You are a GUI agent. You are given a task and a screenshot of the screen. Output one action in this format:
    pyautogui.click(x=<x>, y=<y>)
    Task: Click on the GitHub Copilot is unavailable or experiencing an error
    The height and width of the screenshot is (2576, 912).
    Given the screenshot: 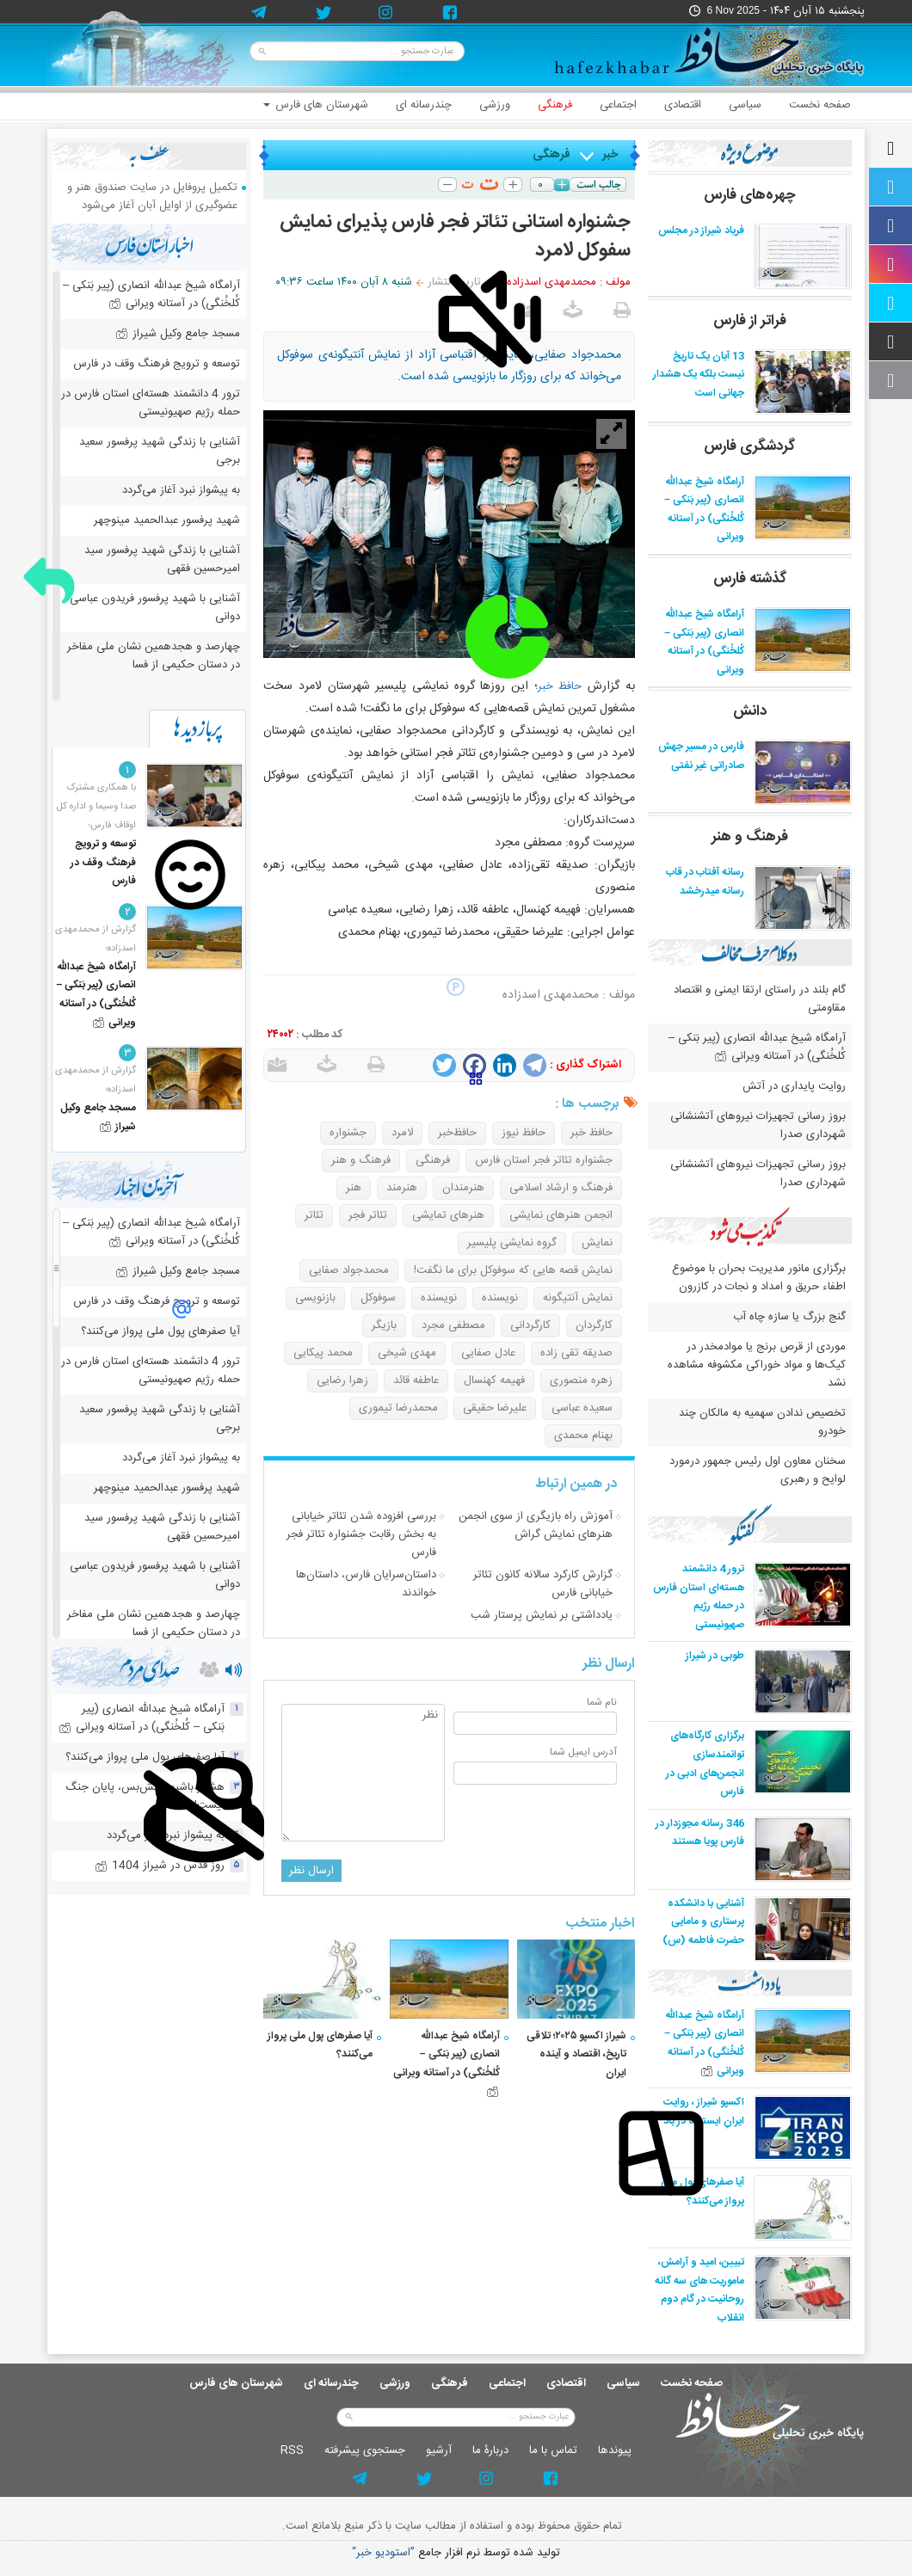 What is the action you would take?
    pyautogui.click(x=204, y=1810)
    